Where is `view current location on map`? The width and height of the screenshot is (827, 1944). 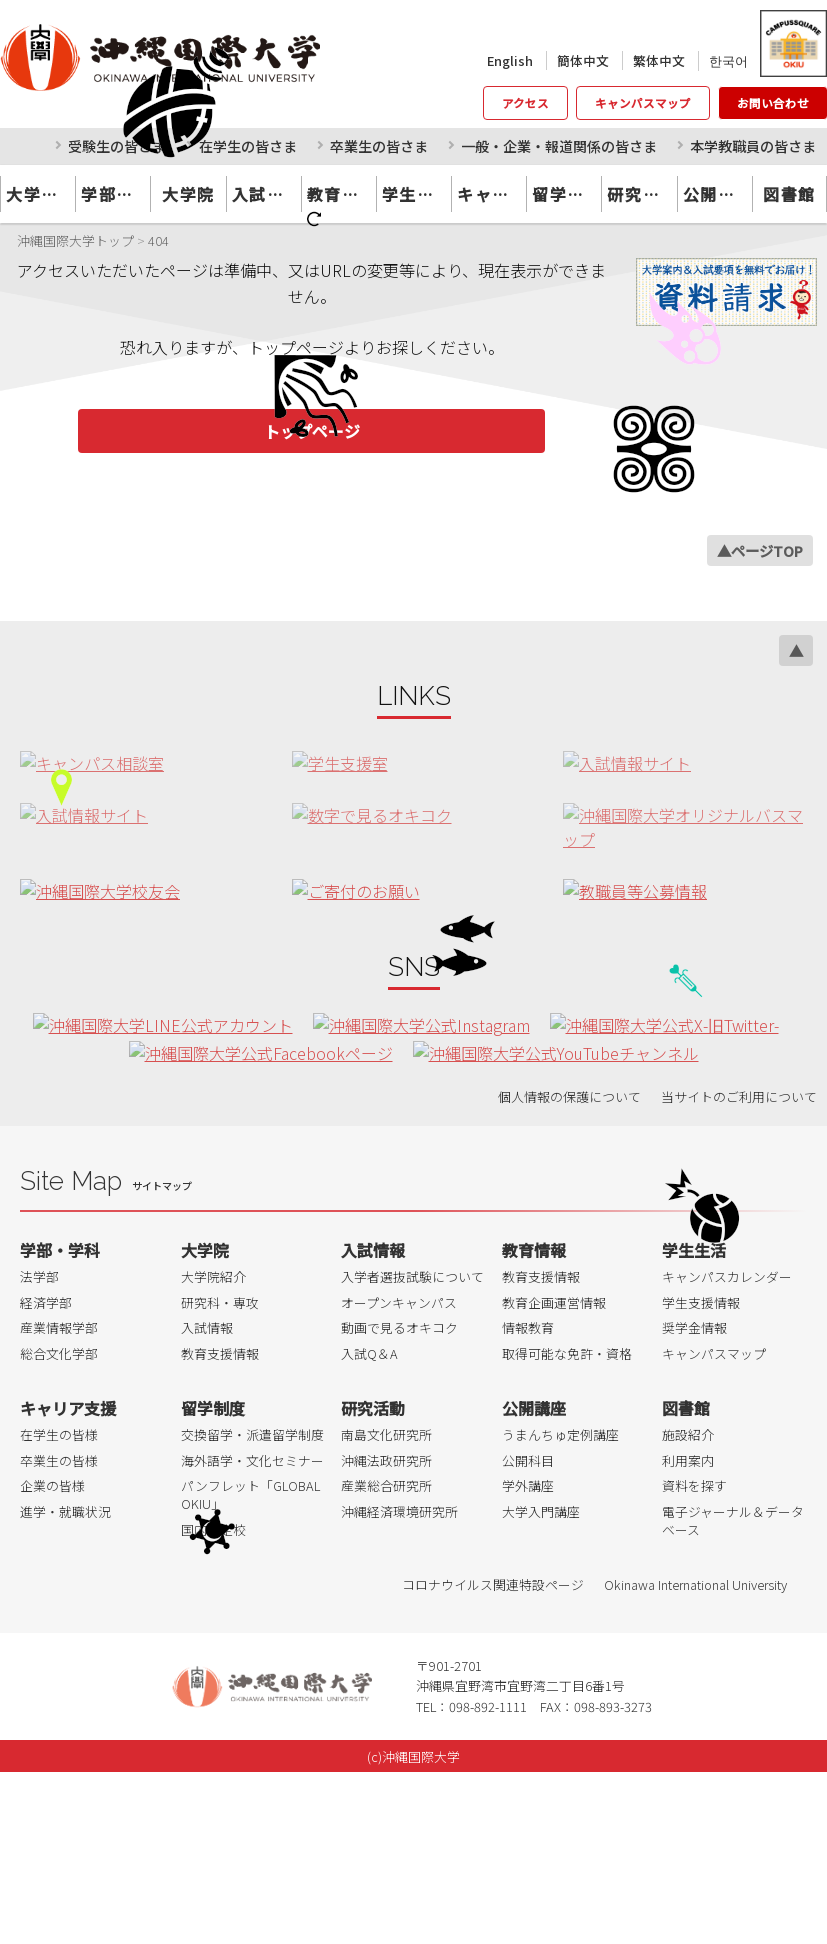 view current location on map is located at coordinates (61, 787).